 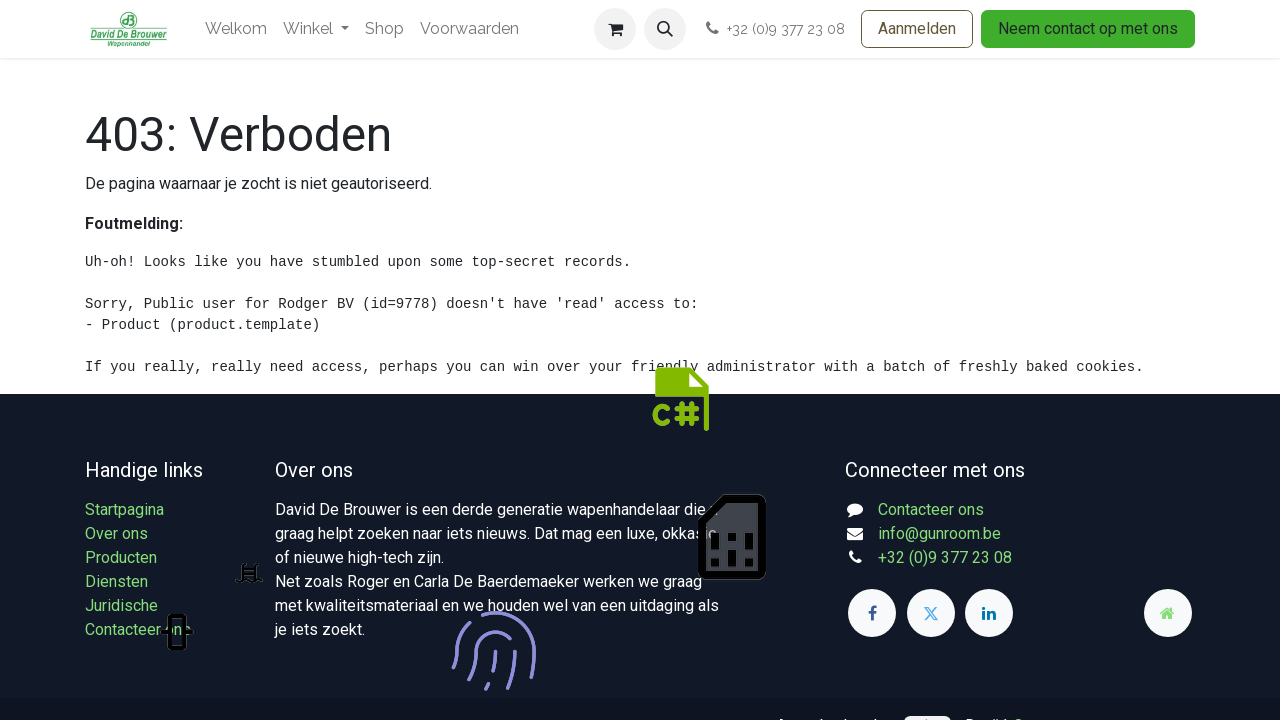 What do you see at coordinates (495, 651) in the screenshot?
I see `authenticate with fingerprint` at bounding box center [495, 651].